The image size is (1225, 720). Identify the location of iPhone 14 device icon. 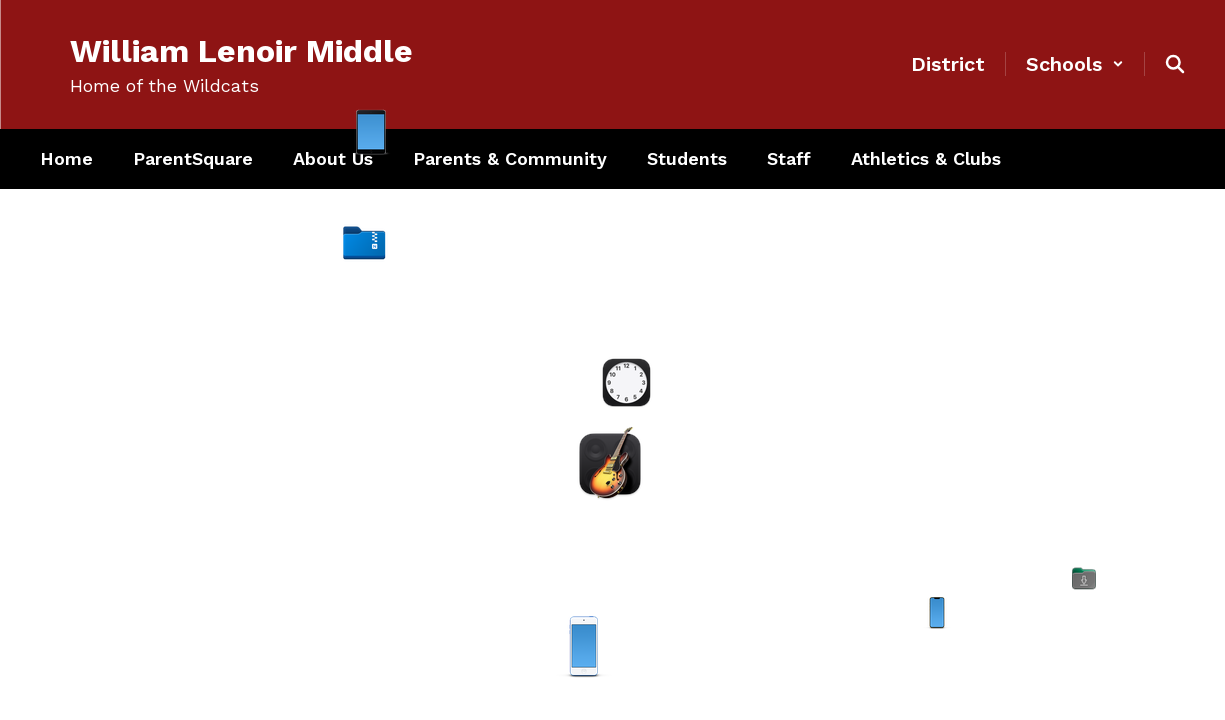
(937, 613).